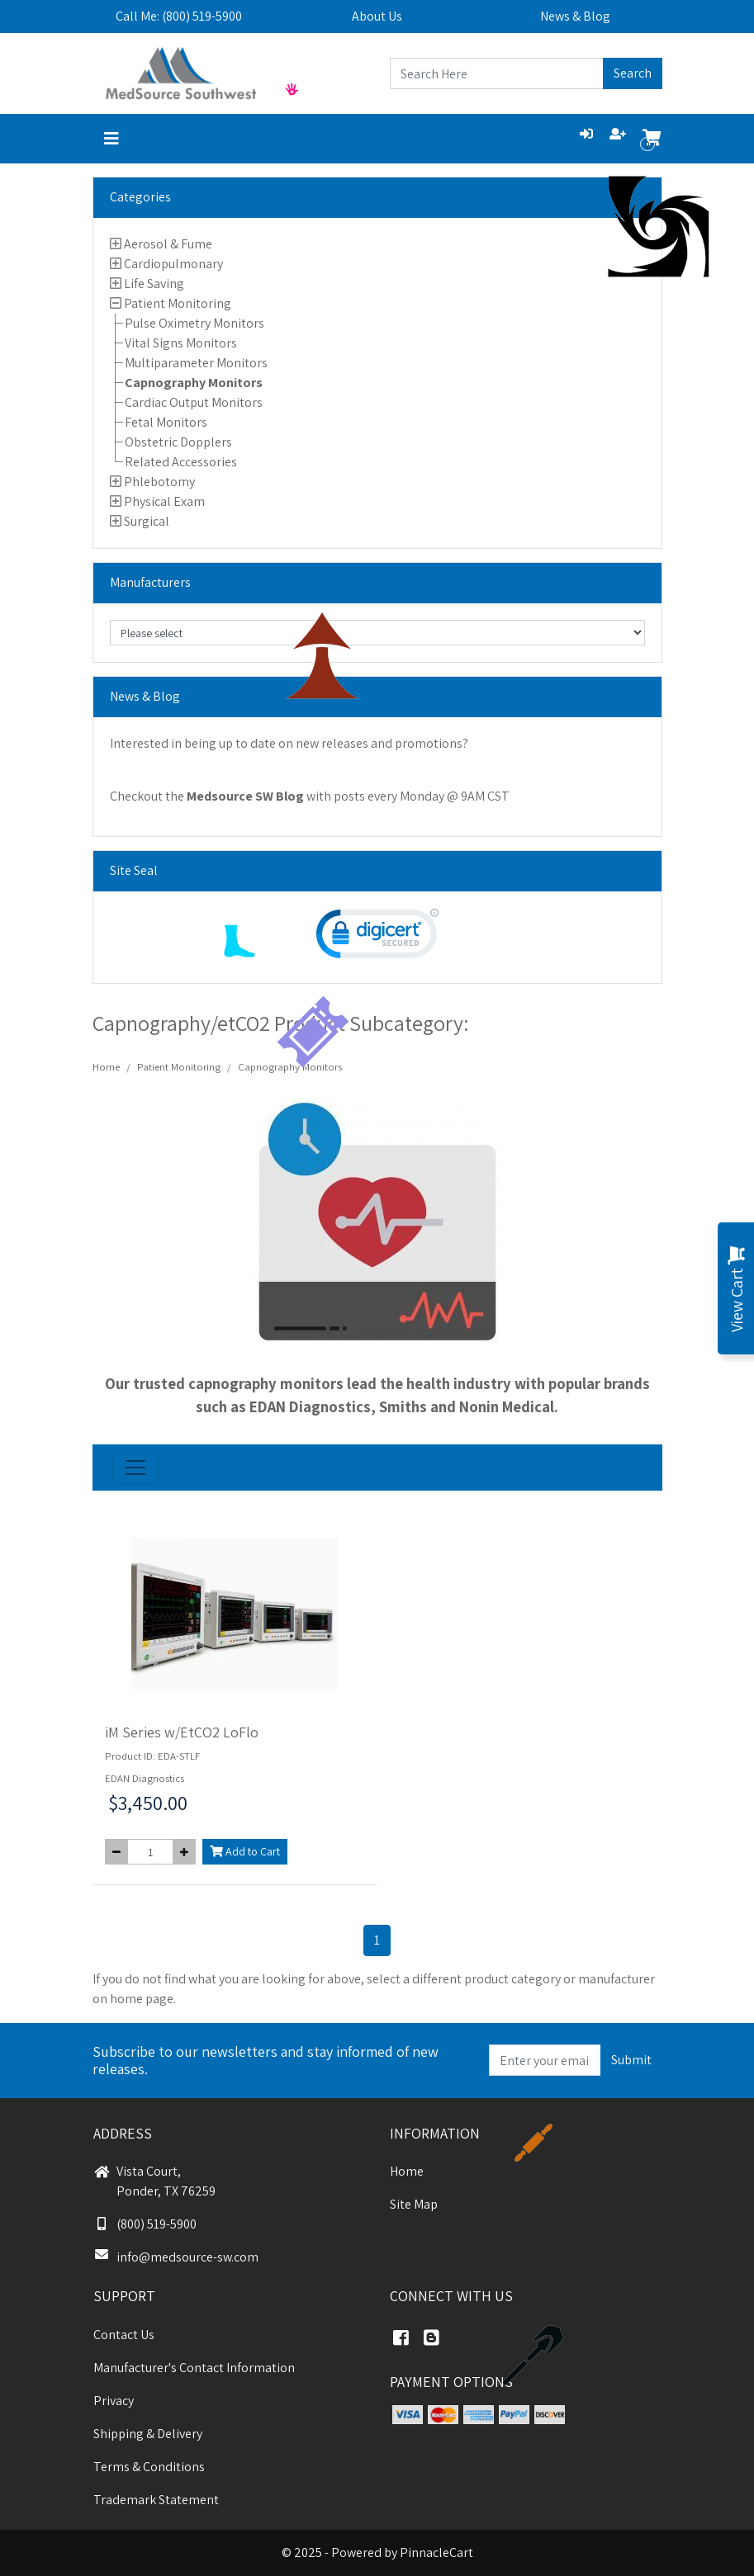 The image size is (754, 2576). What do you see at coordinates (533, 2356) in the screenshot?
I see `equip digging or excavation tool` at bounding box center [533, 2356].